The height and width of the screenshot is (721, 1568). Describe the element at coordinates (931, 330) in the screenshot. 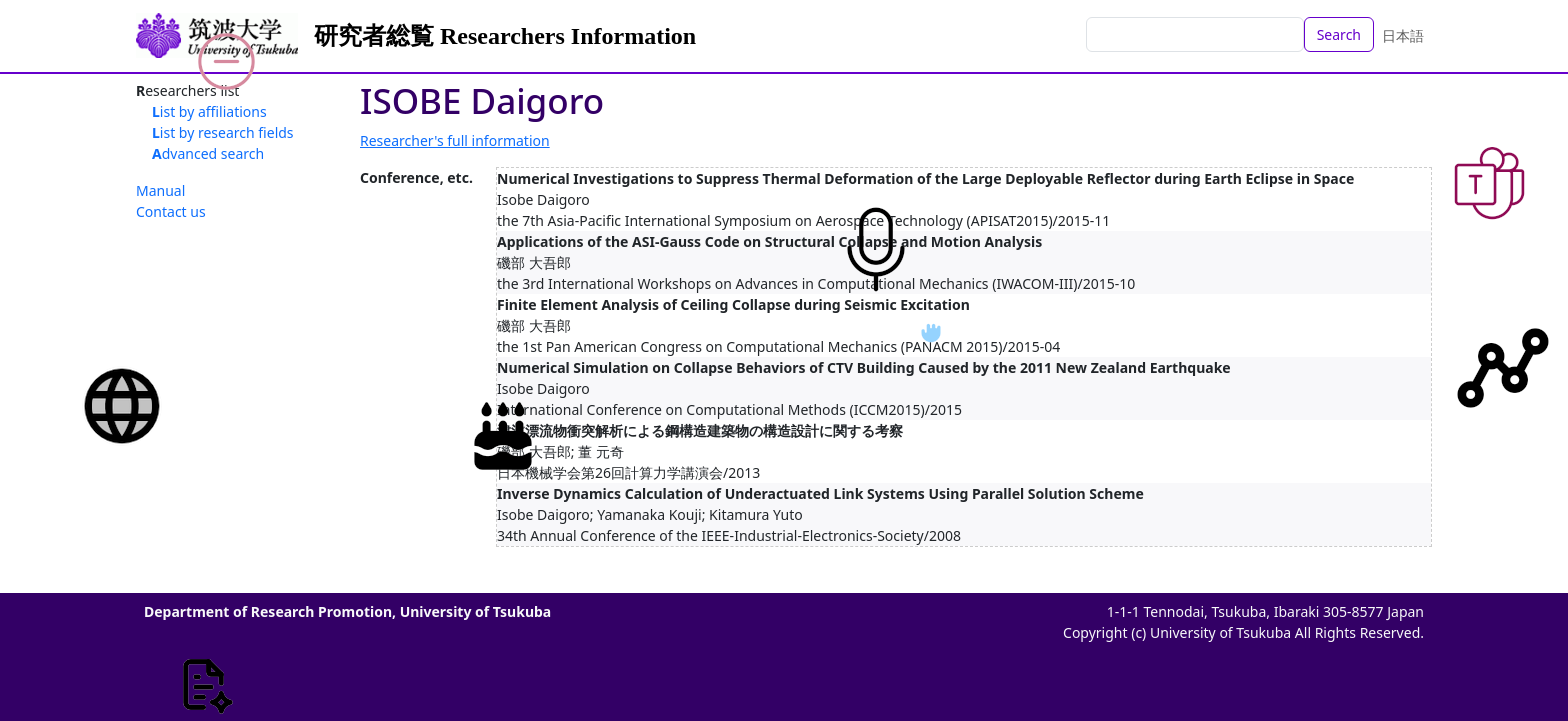

I see `drag to reorder items` at that location.